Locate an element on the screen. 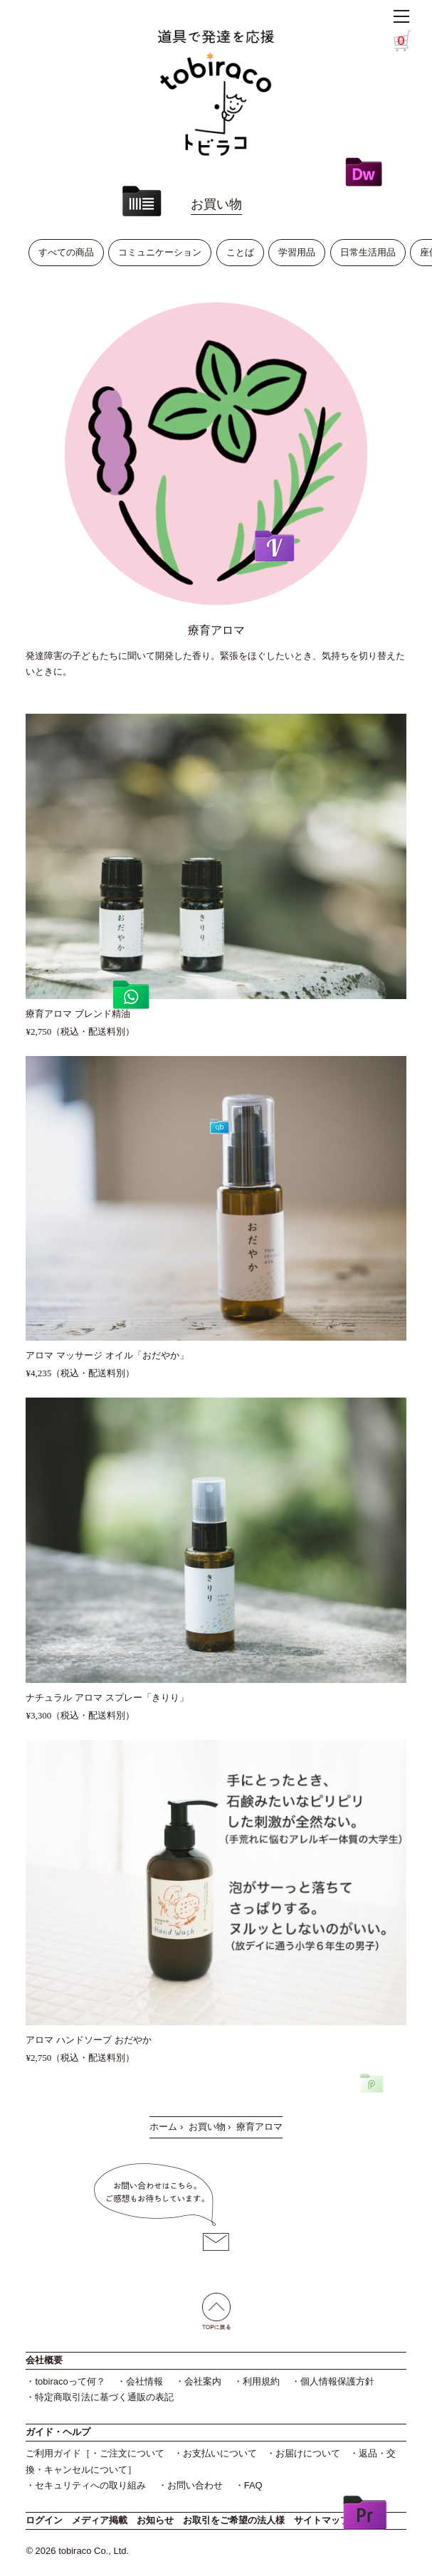 The height and width of the screenshot is (2576, 432). open your Ableton Live projects folder is located at coordinates (142, 202).